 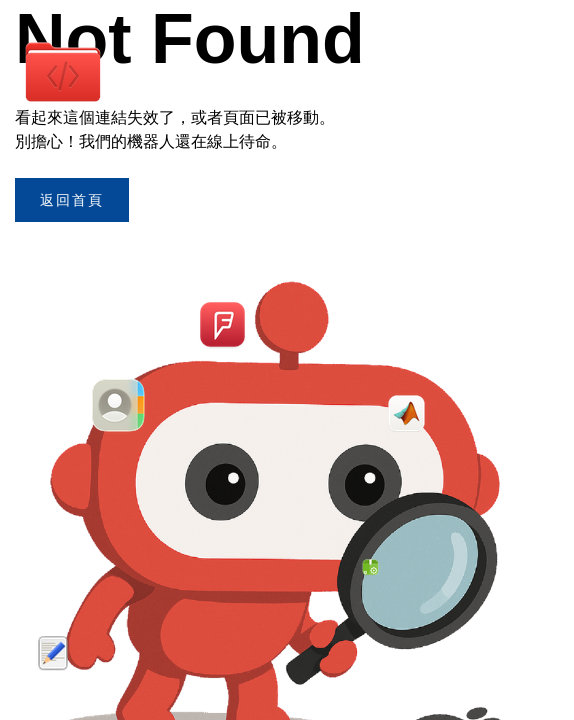 What do you see at coordinates (118, 405) in the screenshot?
I see `open the contacts app` at bounding box center [118, 405].